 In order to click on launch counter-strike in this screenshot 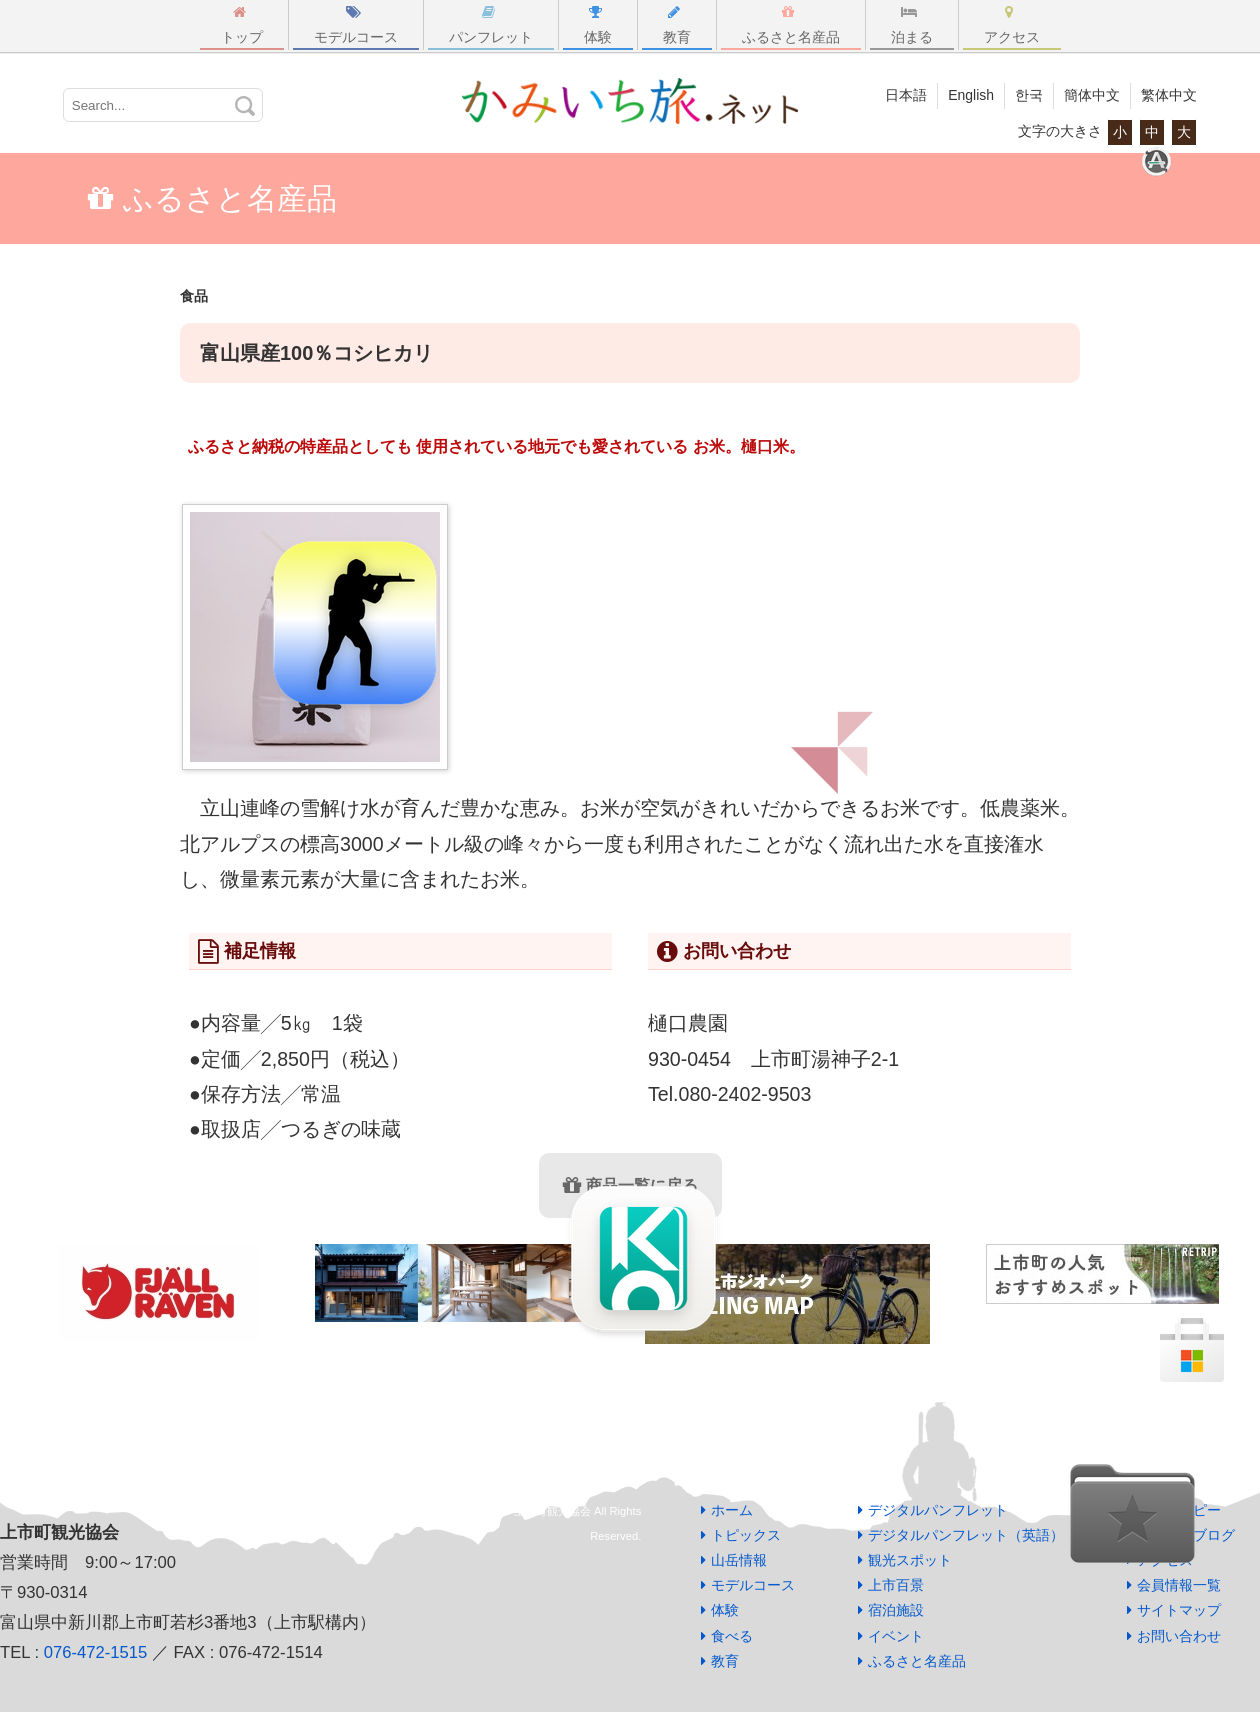, I will do `click(355, 623)`.